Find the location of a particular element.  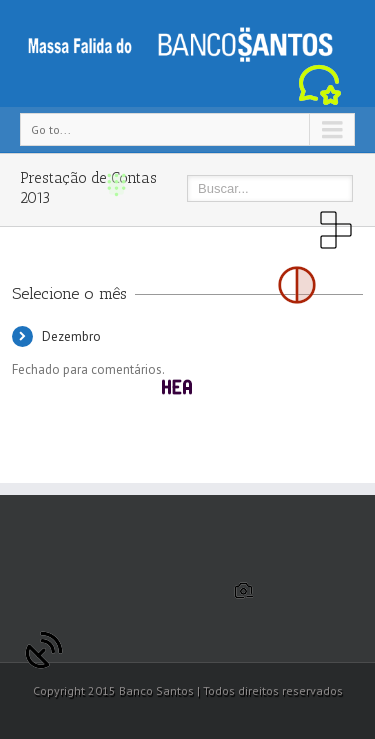

indicates HTTP HEAD request method is located at coordinates (177, 387).